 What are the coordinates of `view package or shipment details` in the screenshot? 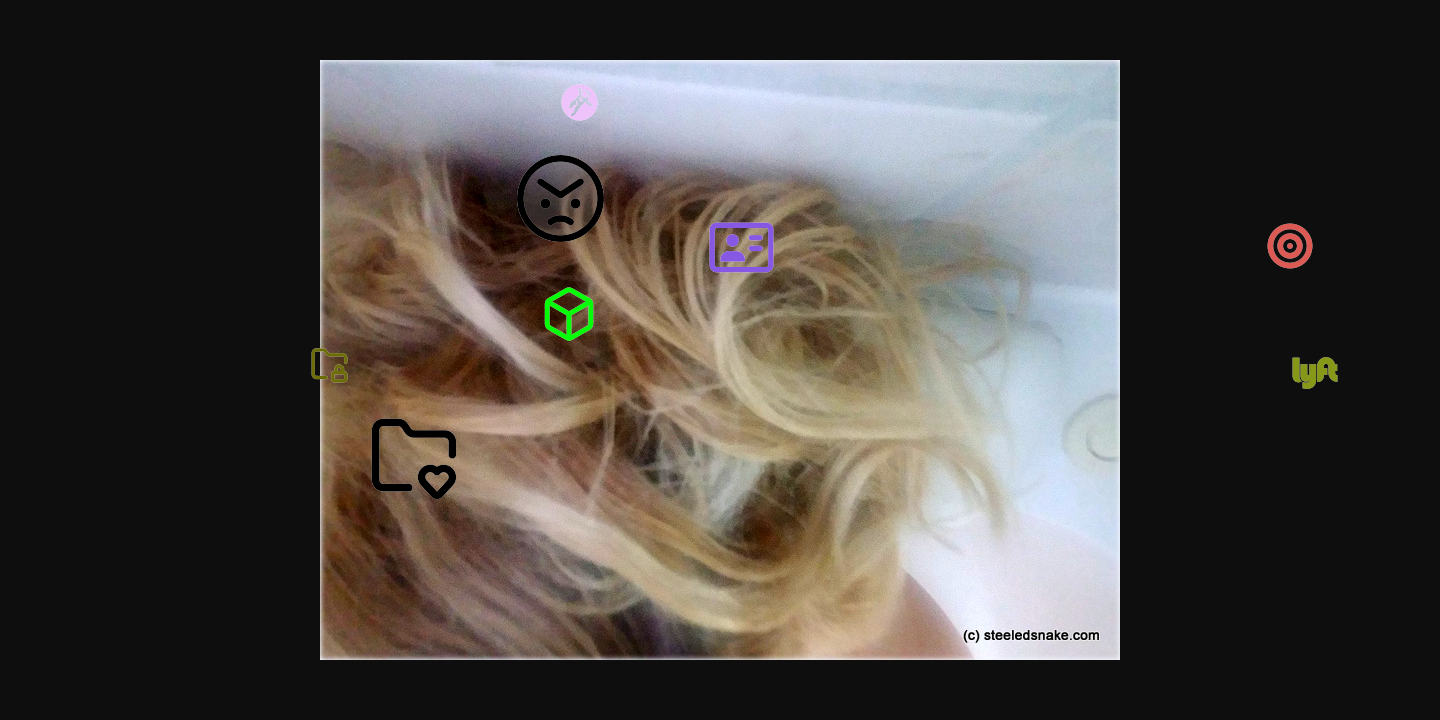 It's located at (569, 314).